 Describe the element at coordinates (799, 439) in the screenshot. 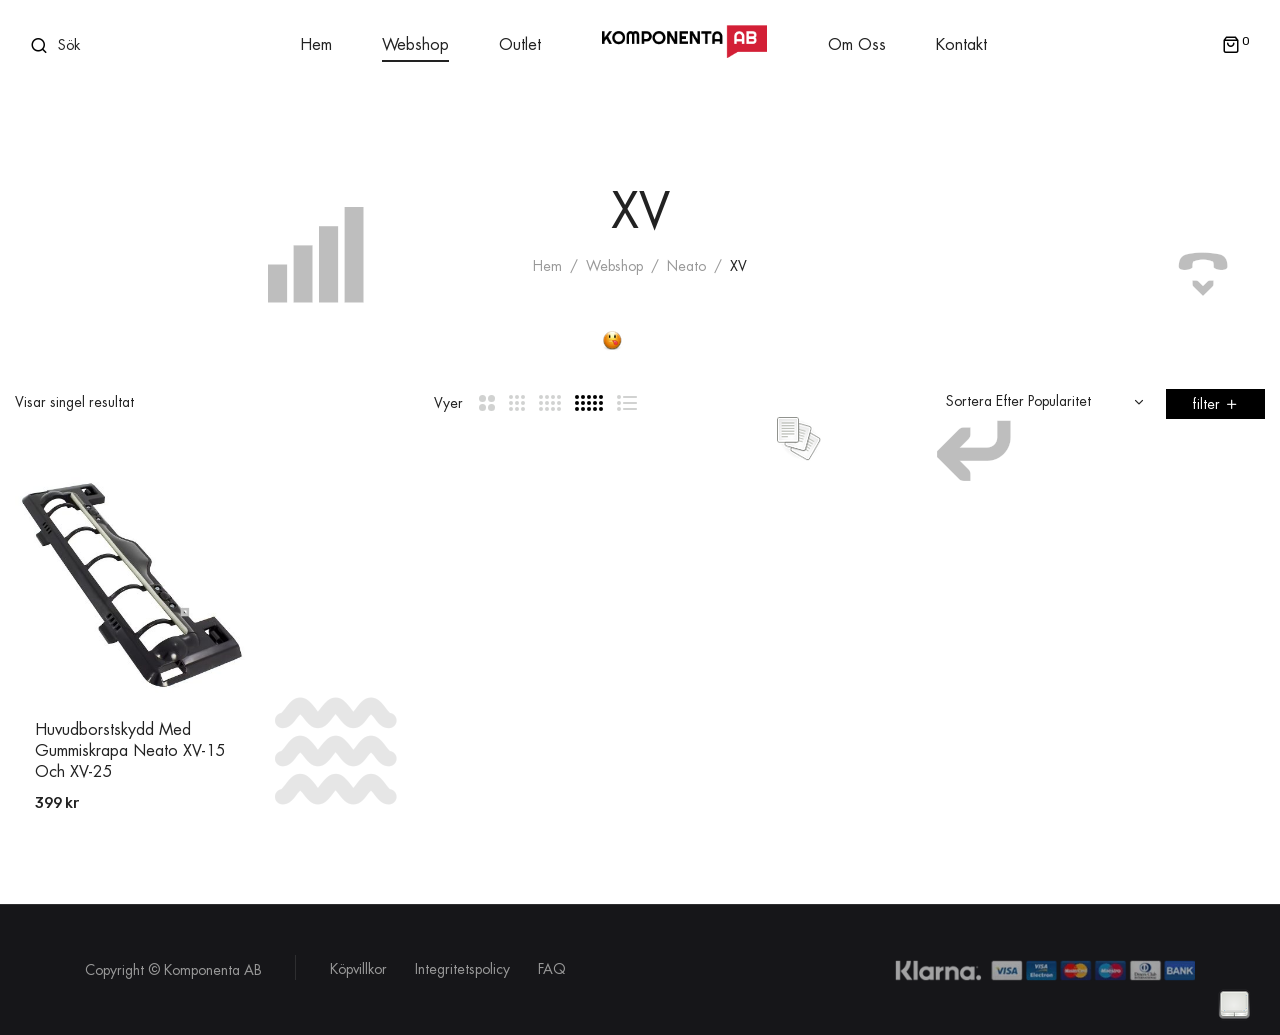

I see `access your documents folder` at that location.